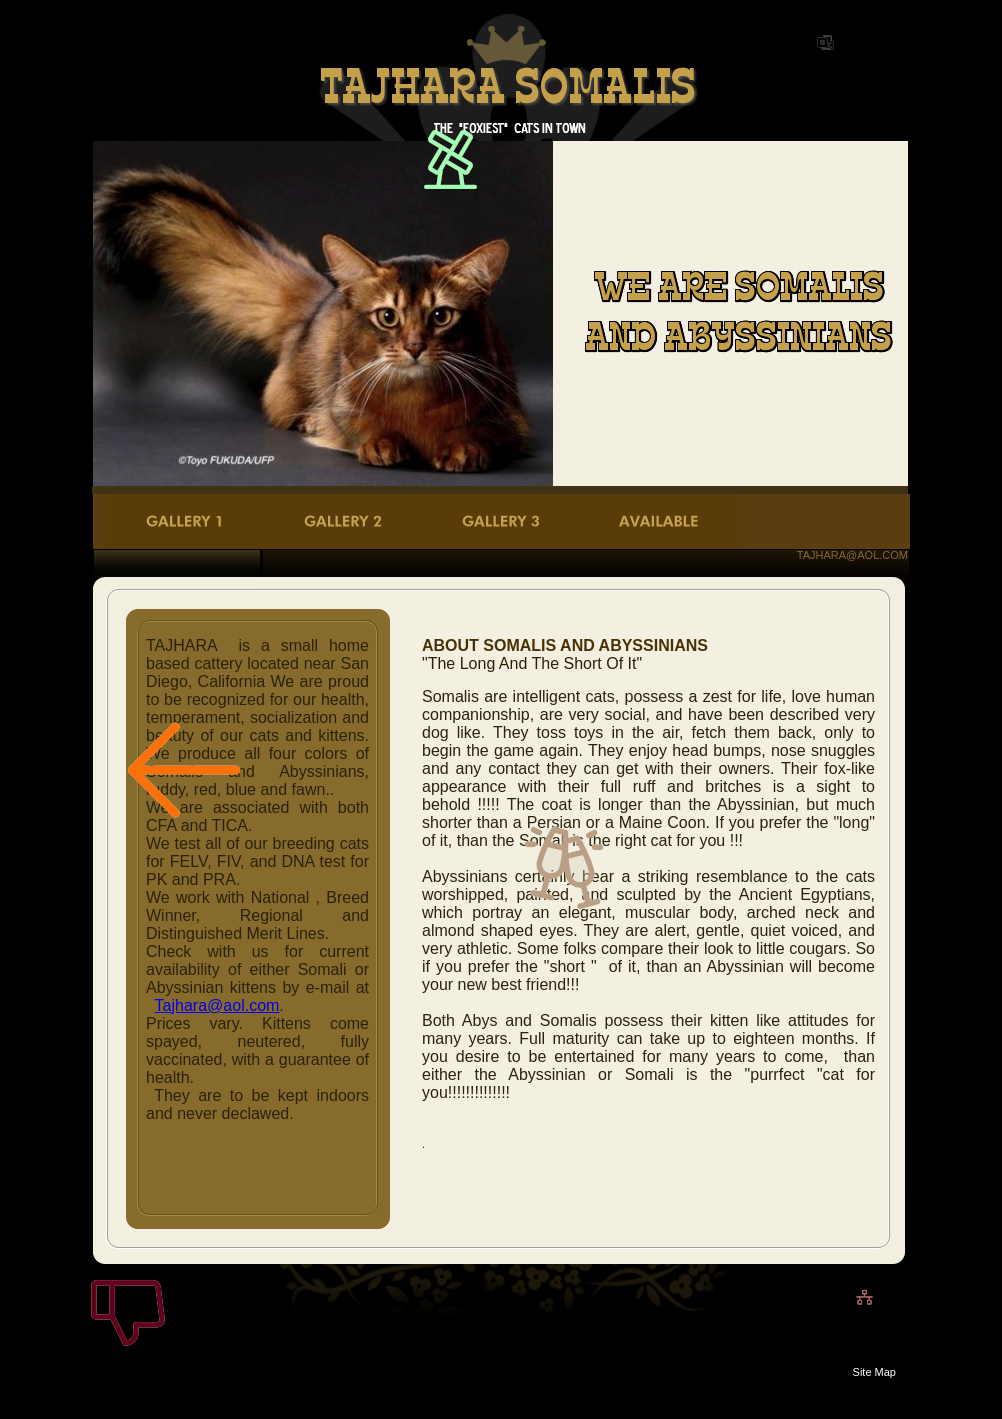 Image resolution: width=1002 pixels, height=1419 pixels. What do you see at coordinates (184, 770) in the screenshot?
I see `go back to the previous screen` at bounding box center [184, 770].